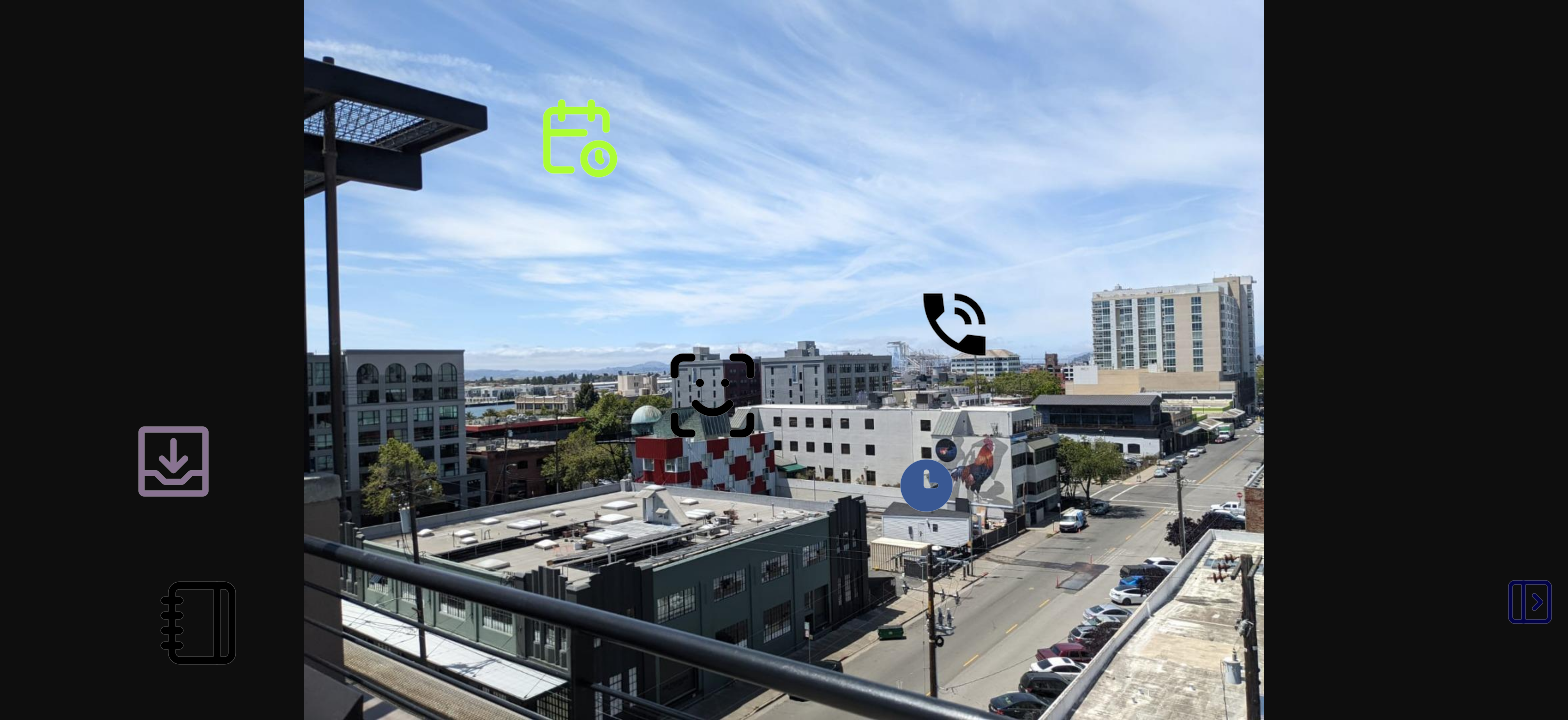  I want to click on scan your face to unlock, so click(712, 395).